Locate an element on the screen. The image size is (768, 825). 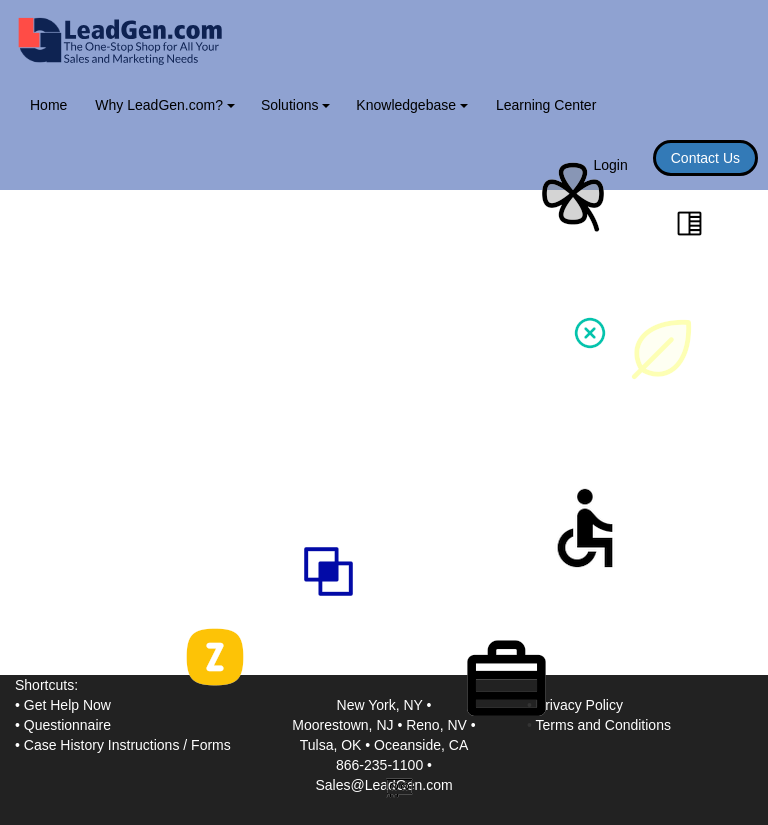
access work or business-related files is located at coordinates (506, 682).